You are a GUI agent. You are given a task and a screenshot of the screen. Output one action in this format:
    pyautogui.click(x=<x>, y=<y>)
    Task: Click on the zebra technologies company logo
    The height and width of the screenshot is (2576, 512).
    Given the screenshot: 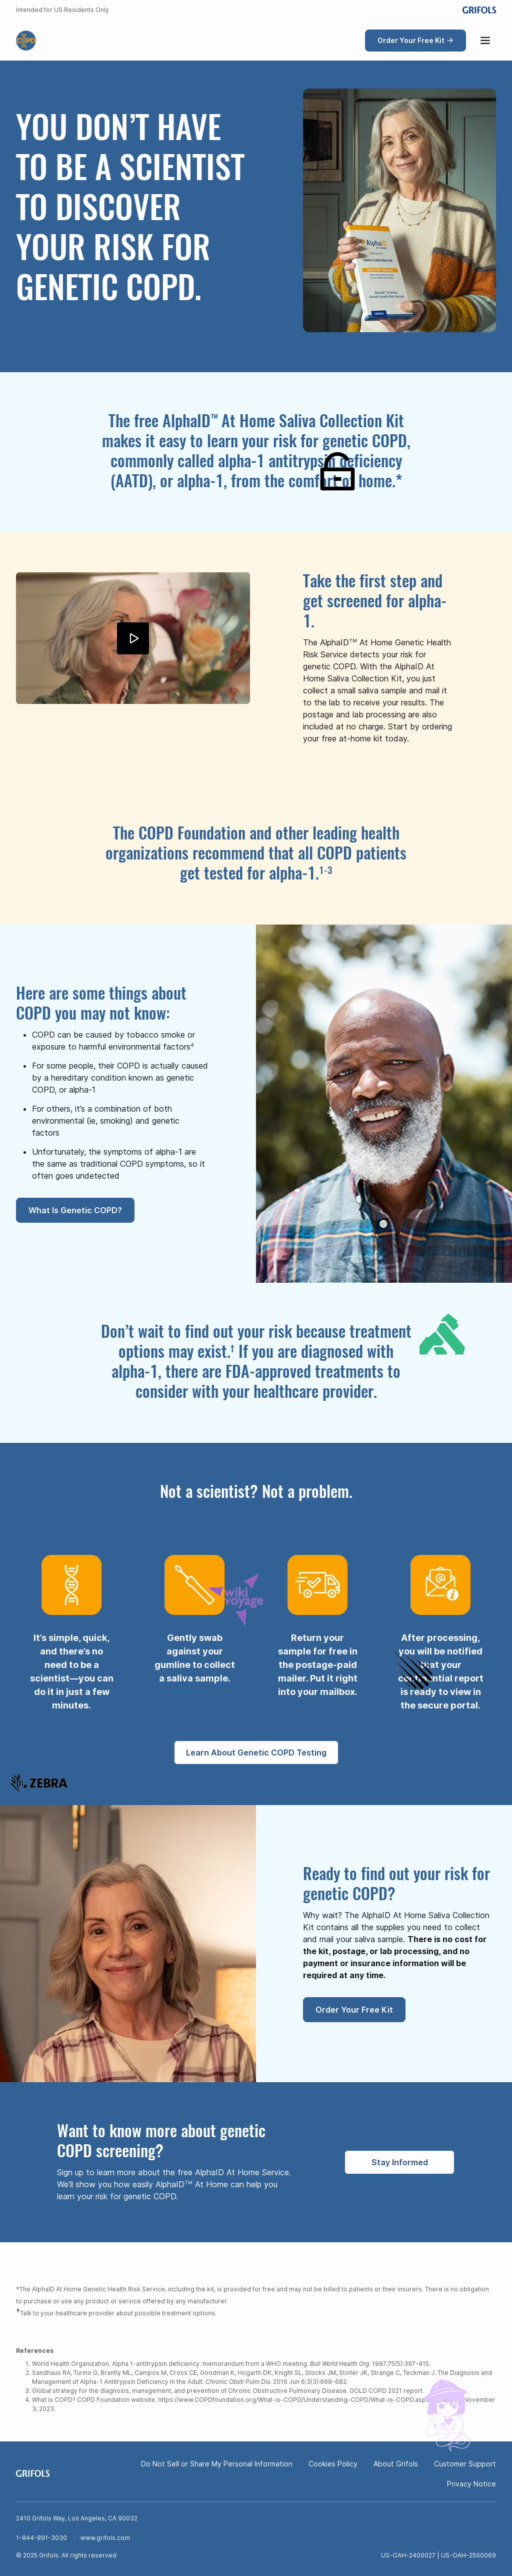 What is the action you would take?
    pyautogui.click(x=39, y=1783)
    